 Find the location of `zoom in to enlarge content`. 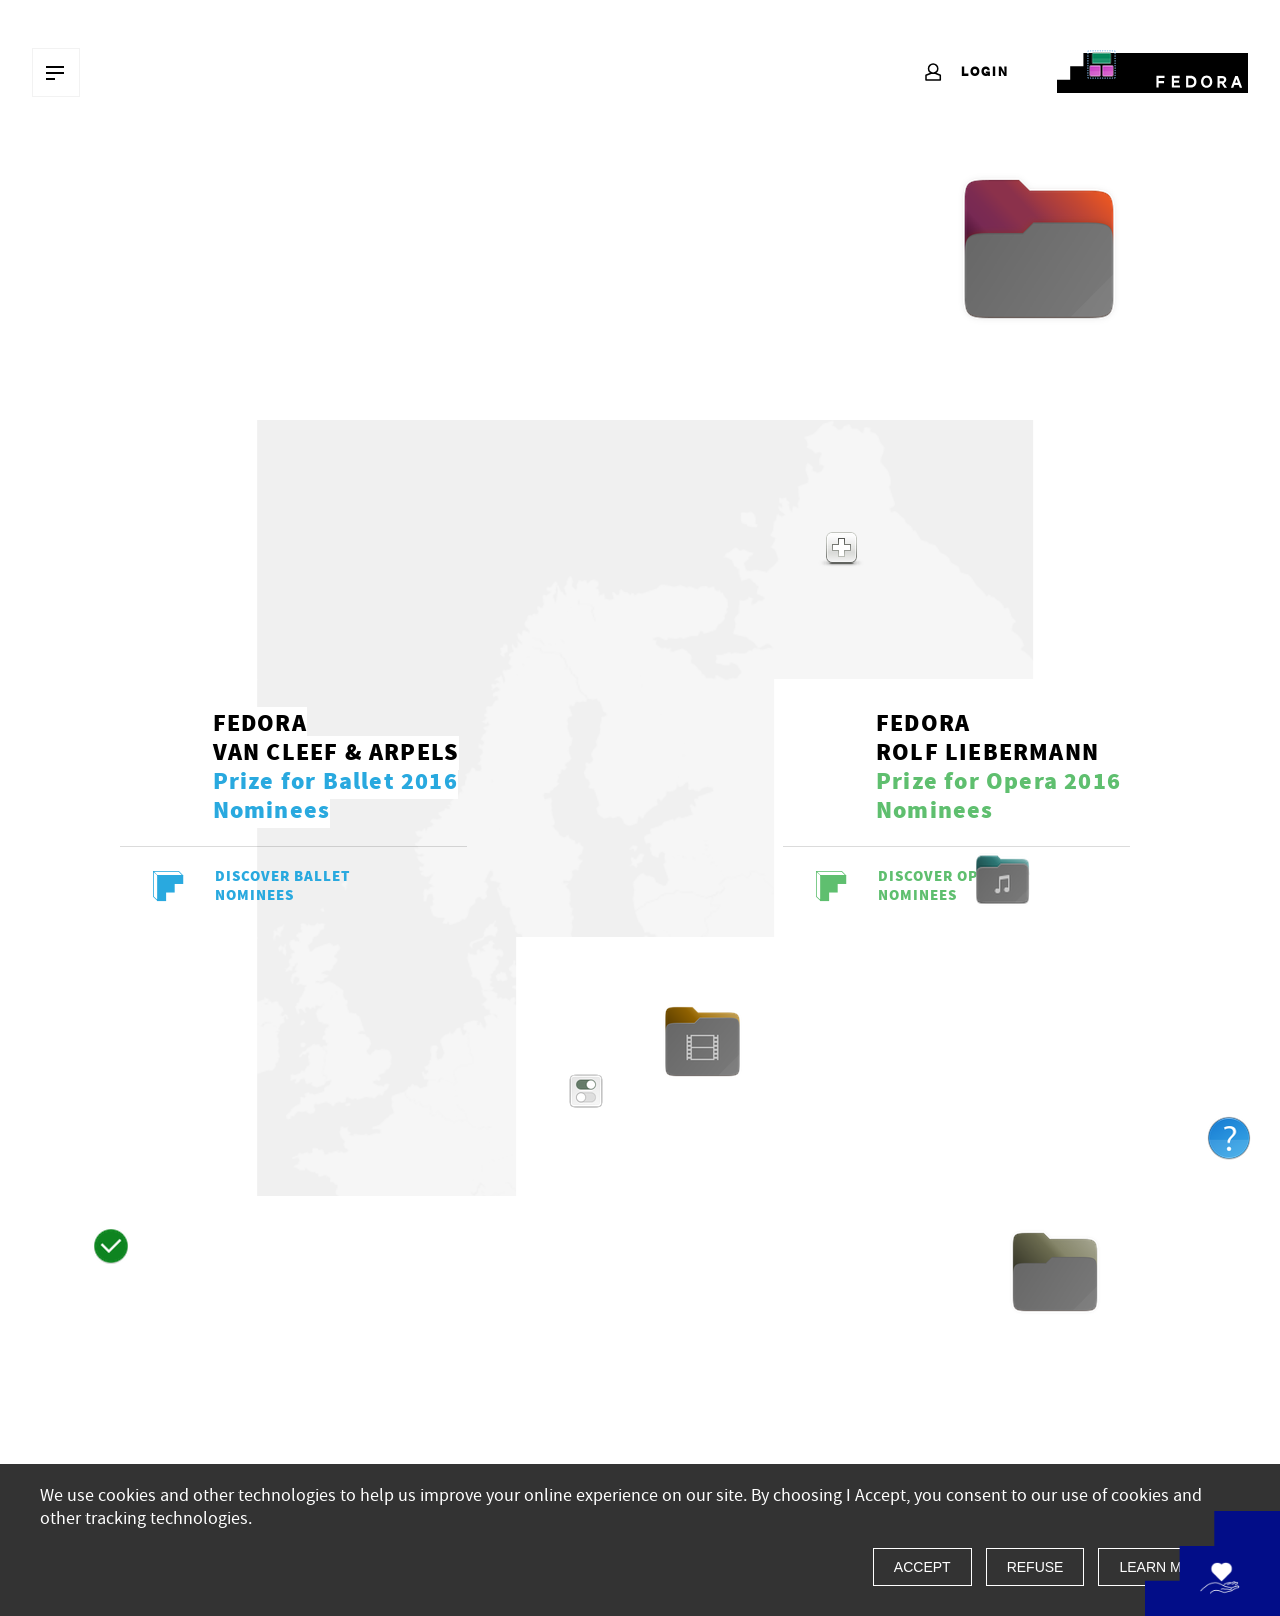

zoom in to enlarge content is located at coordinates (841, 546).